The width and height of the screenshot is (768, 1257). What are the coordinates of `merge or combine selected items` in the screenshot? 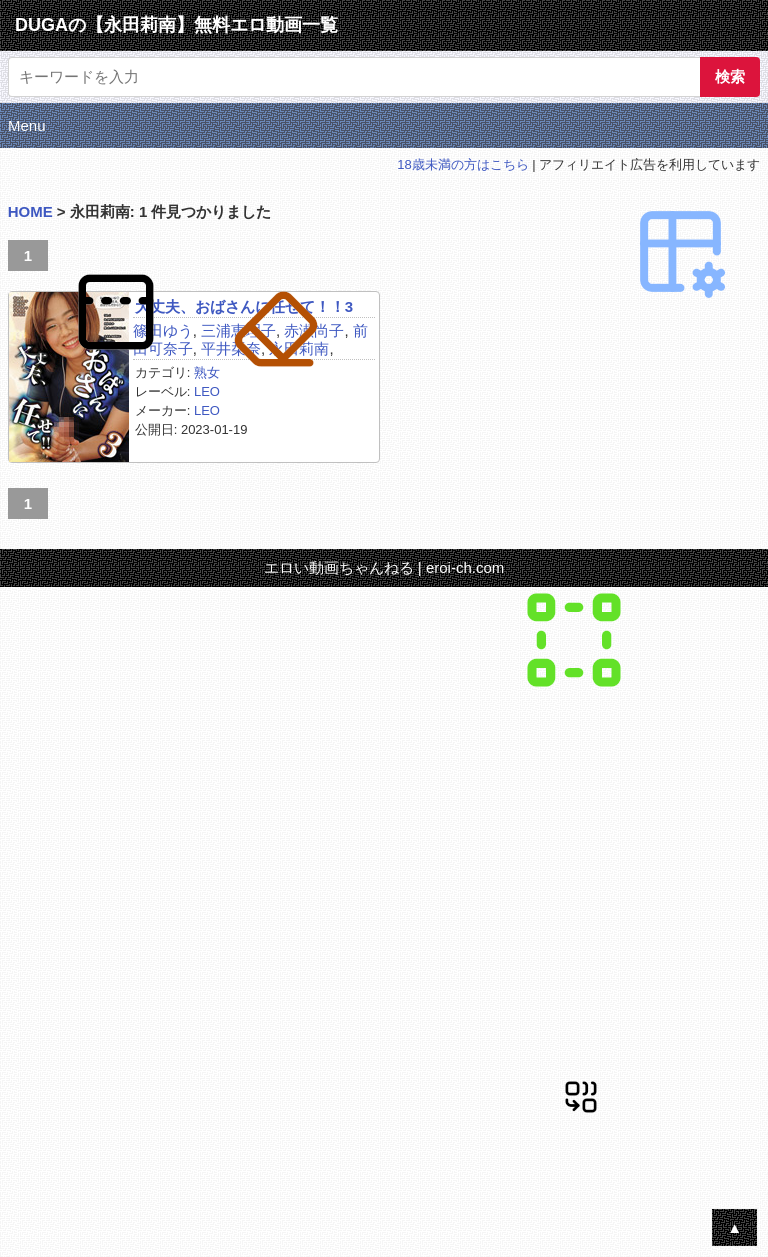 It's located at (581, 1097).